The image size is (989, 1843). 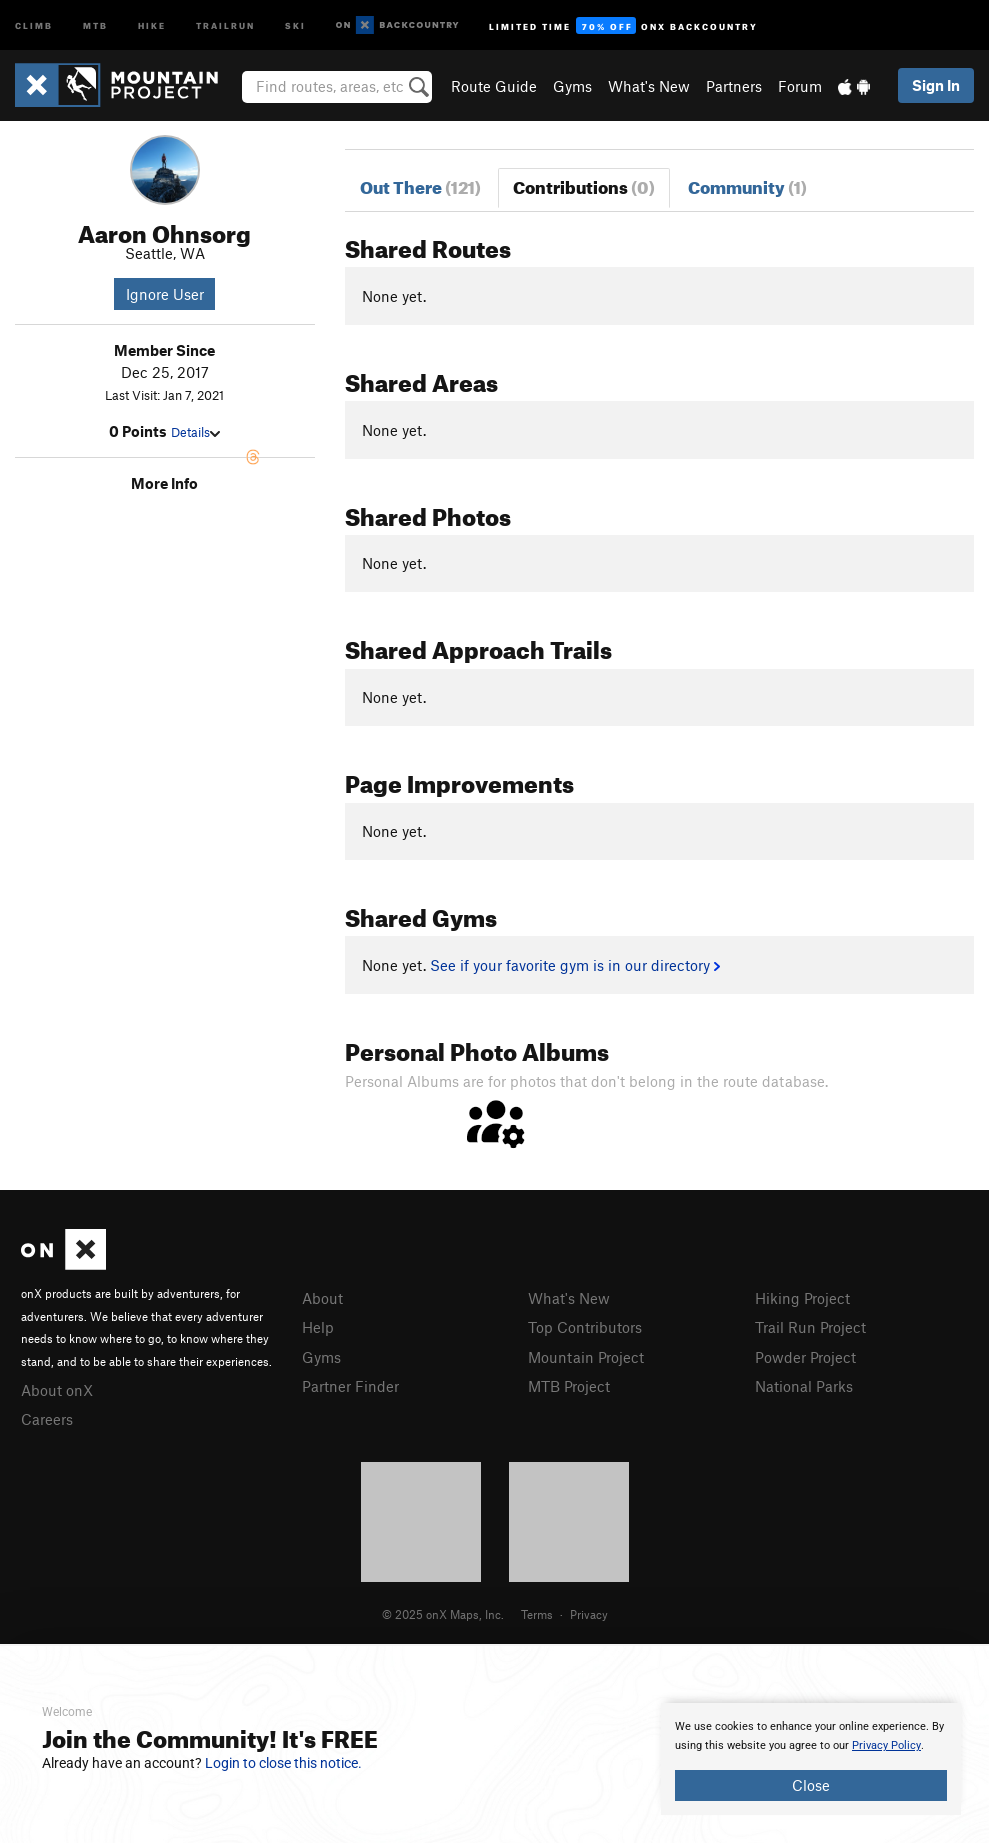 What do you see at coordinates (496, 1122) in the screenshot?
I see `manage user group settings` at bounding box center [496, 1122].